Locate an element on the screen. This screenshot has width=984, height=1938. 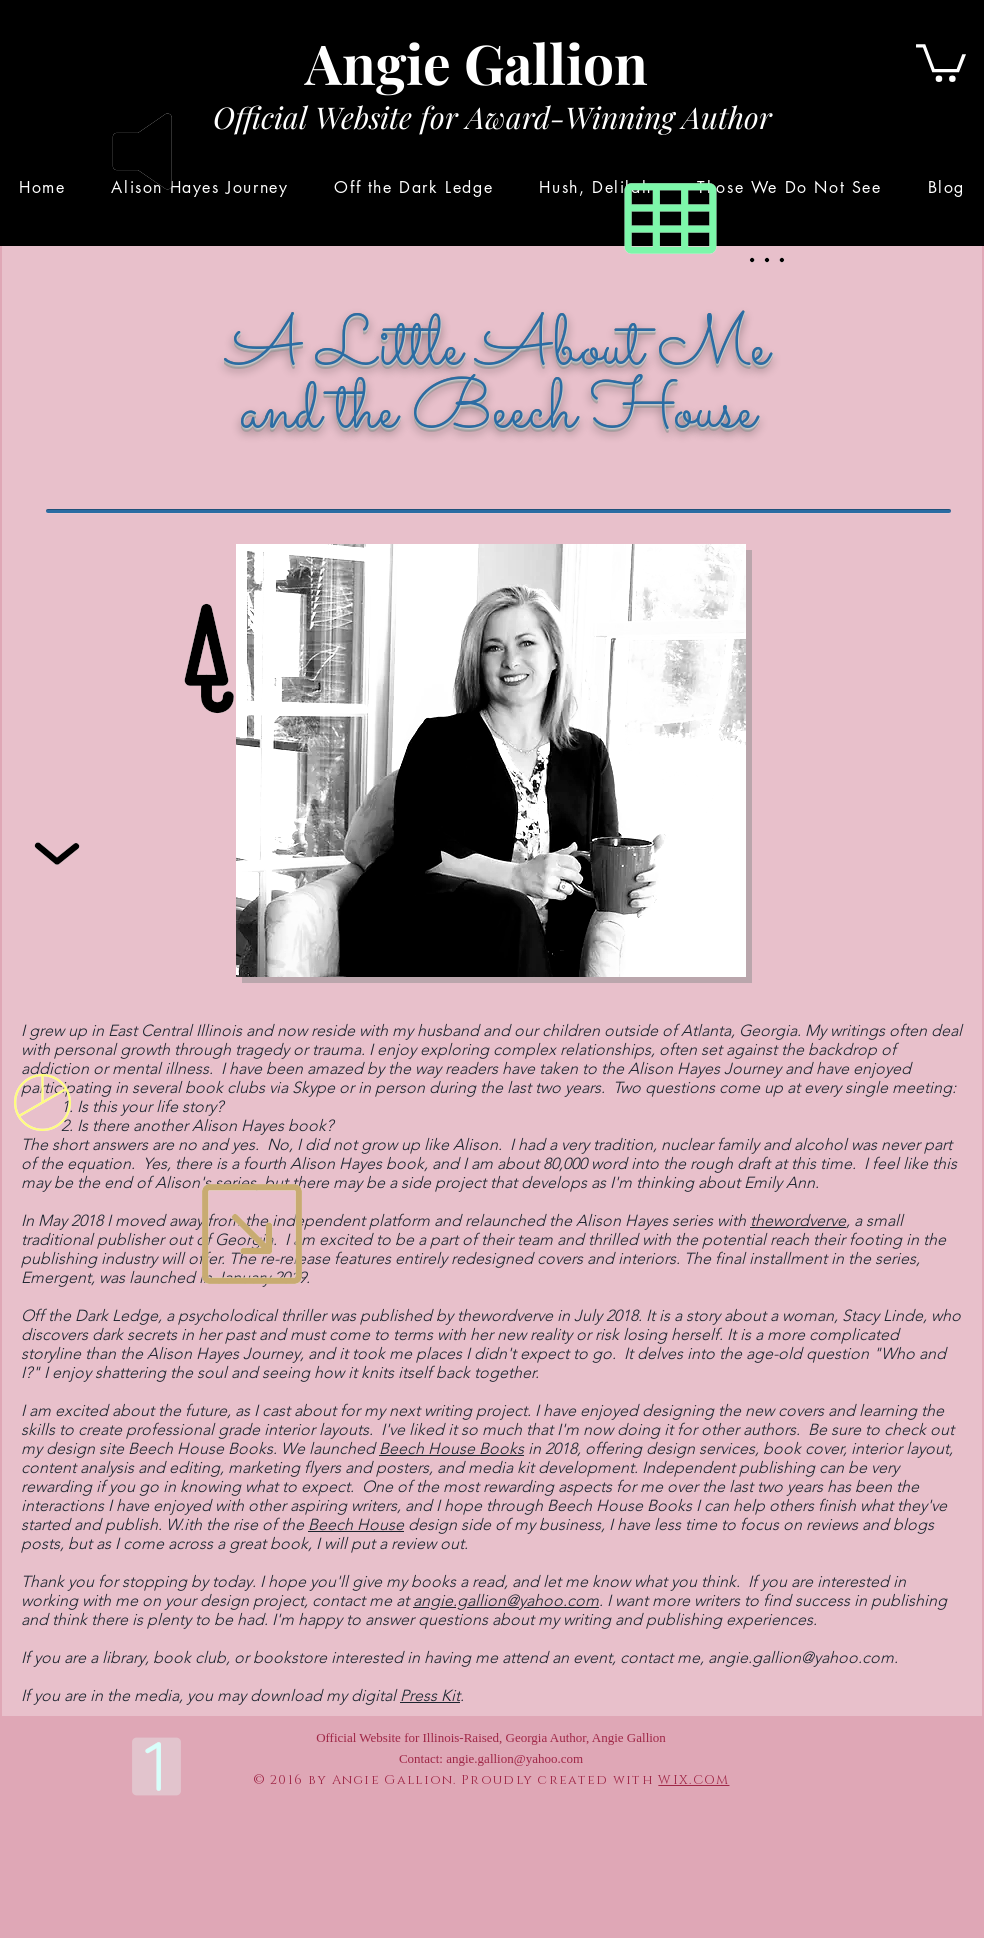
access more options or actions is located at coordinates (767, 260).